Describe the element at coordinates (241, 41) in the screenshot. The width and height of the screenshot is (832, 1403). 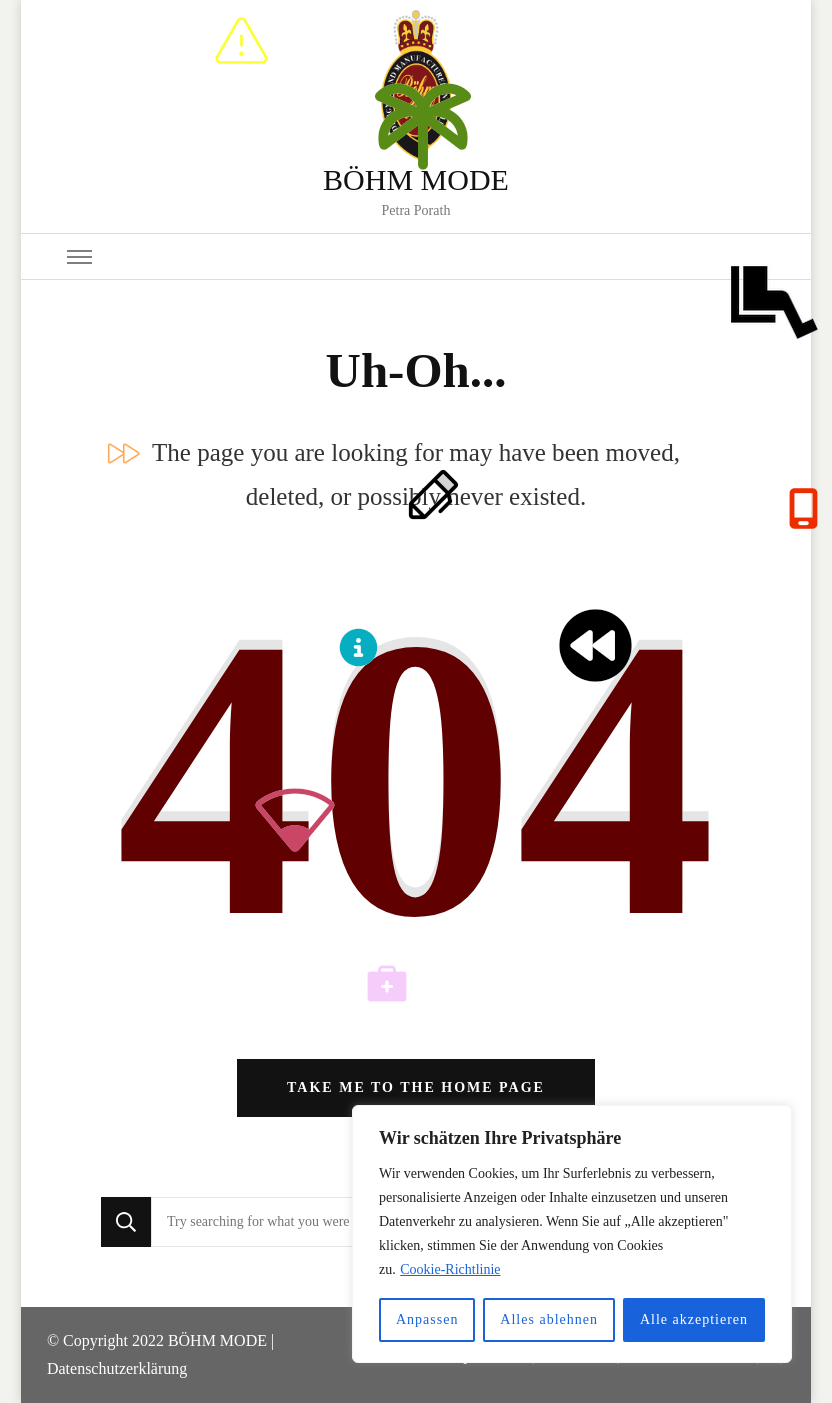
I see `indicates a warning or caution state` at that location.